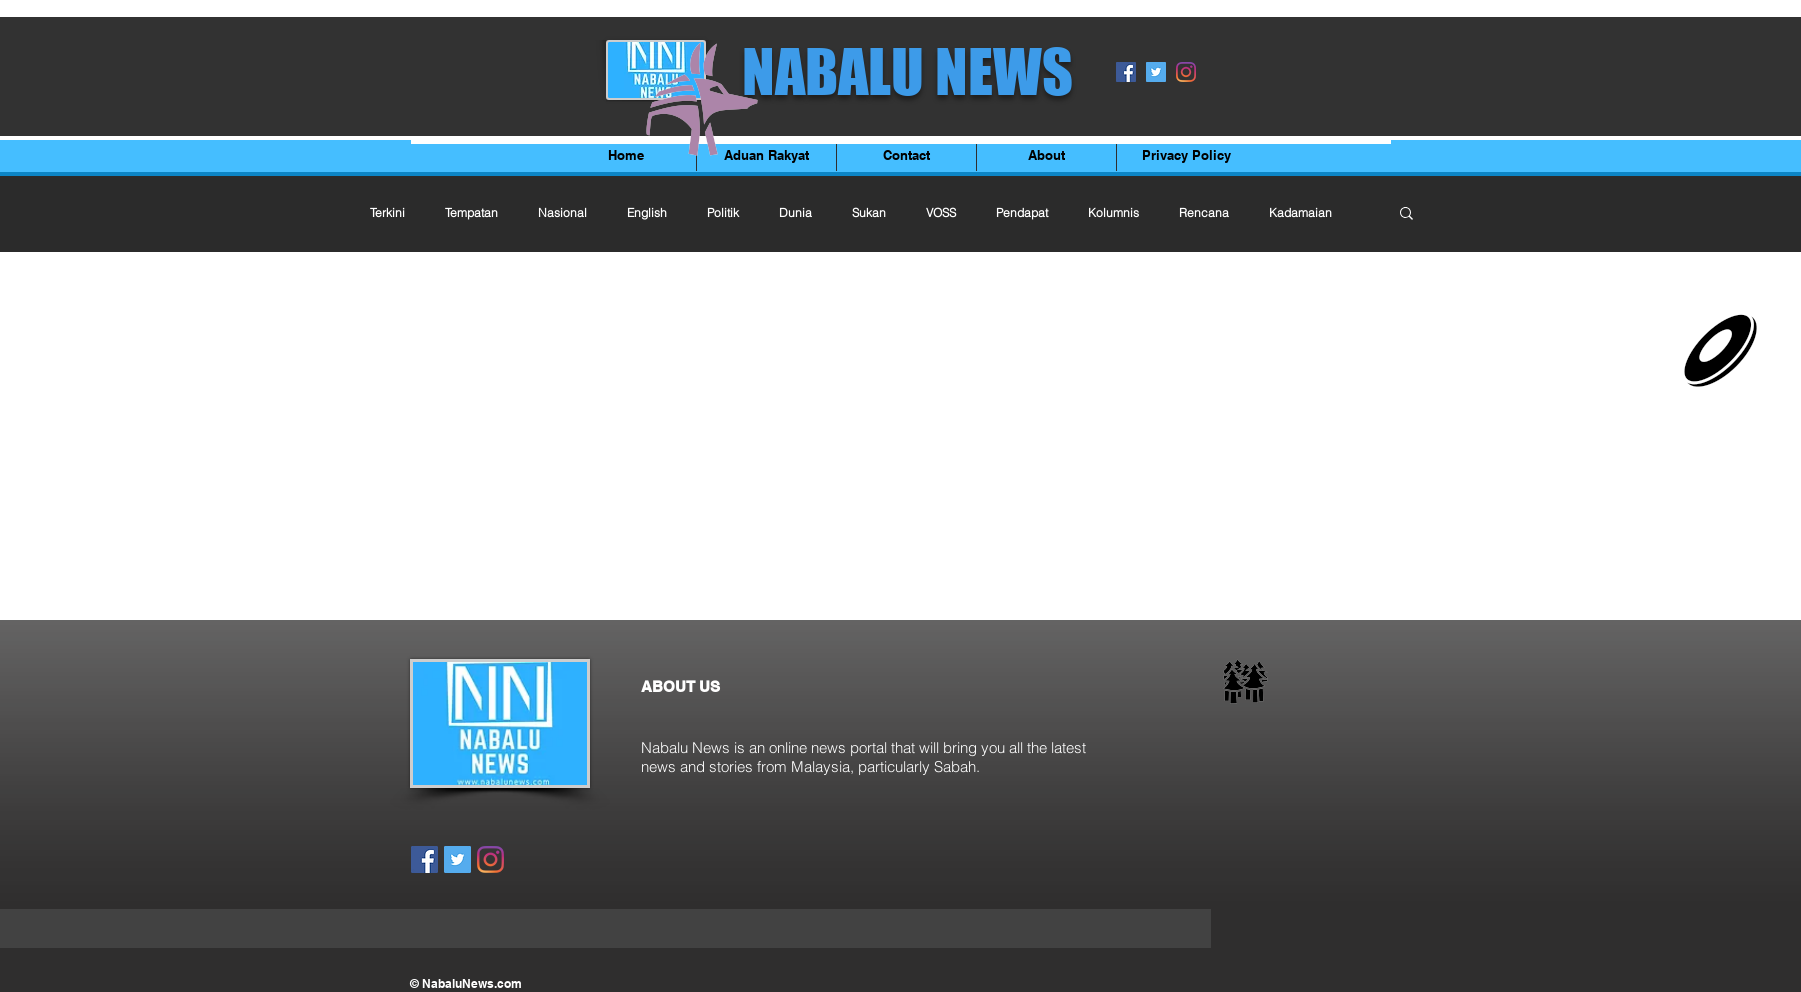 Image resolution: width=1801 pixels, height=992 pixels. I want to click on play a frisbee or disc golf game, so click(1720, 350).